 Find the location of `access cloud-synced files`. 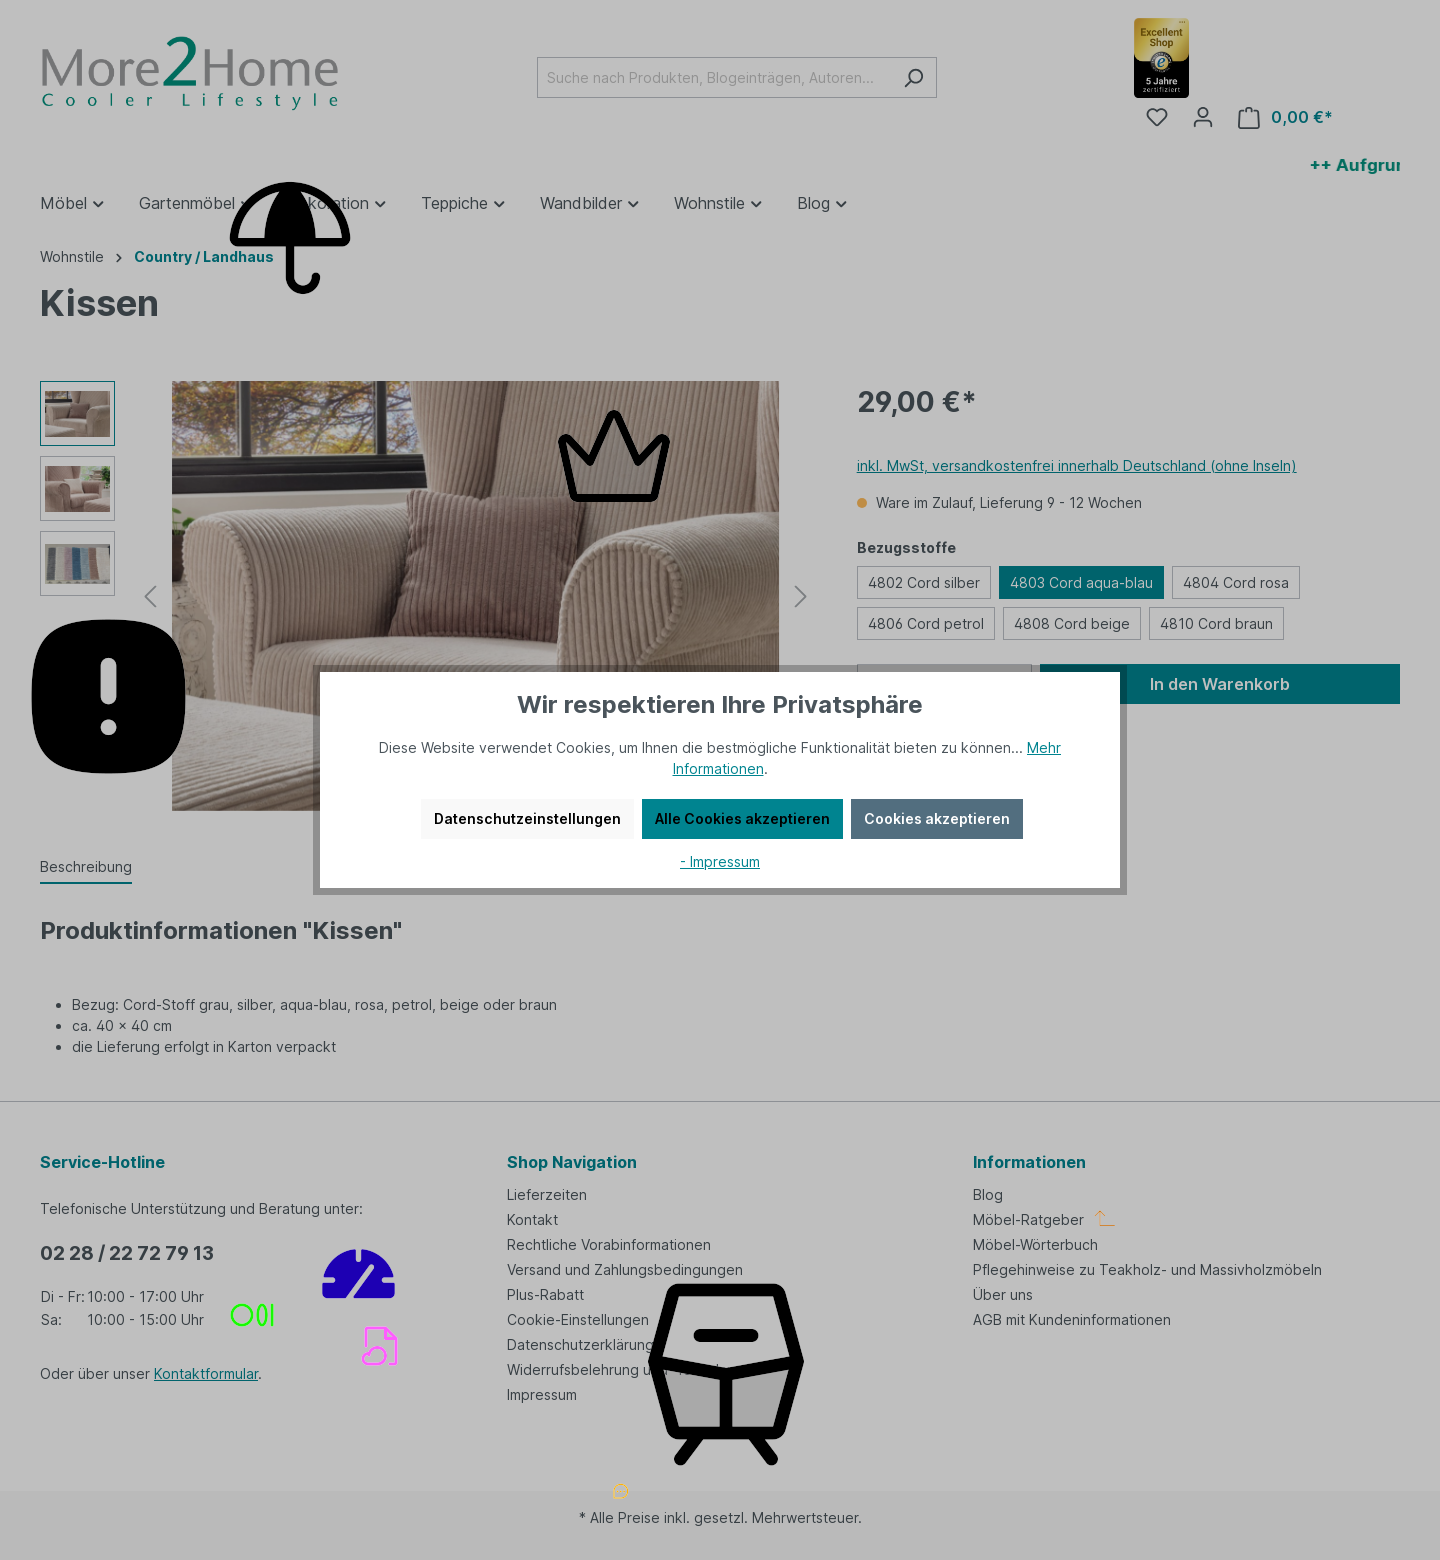

access cloud-synced files is located at coordinates (381, 1346).